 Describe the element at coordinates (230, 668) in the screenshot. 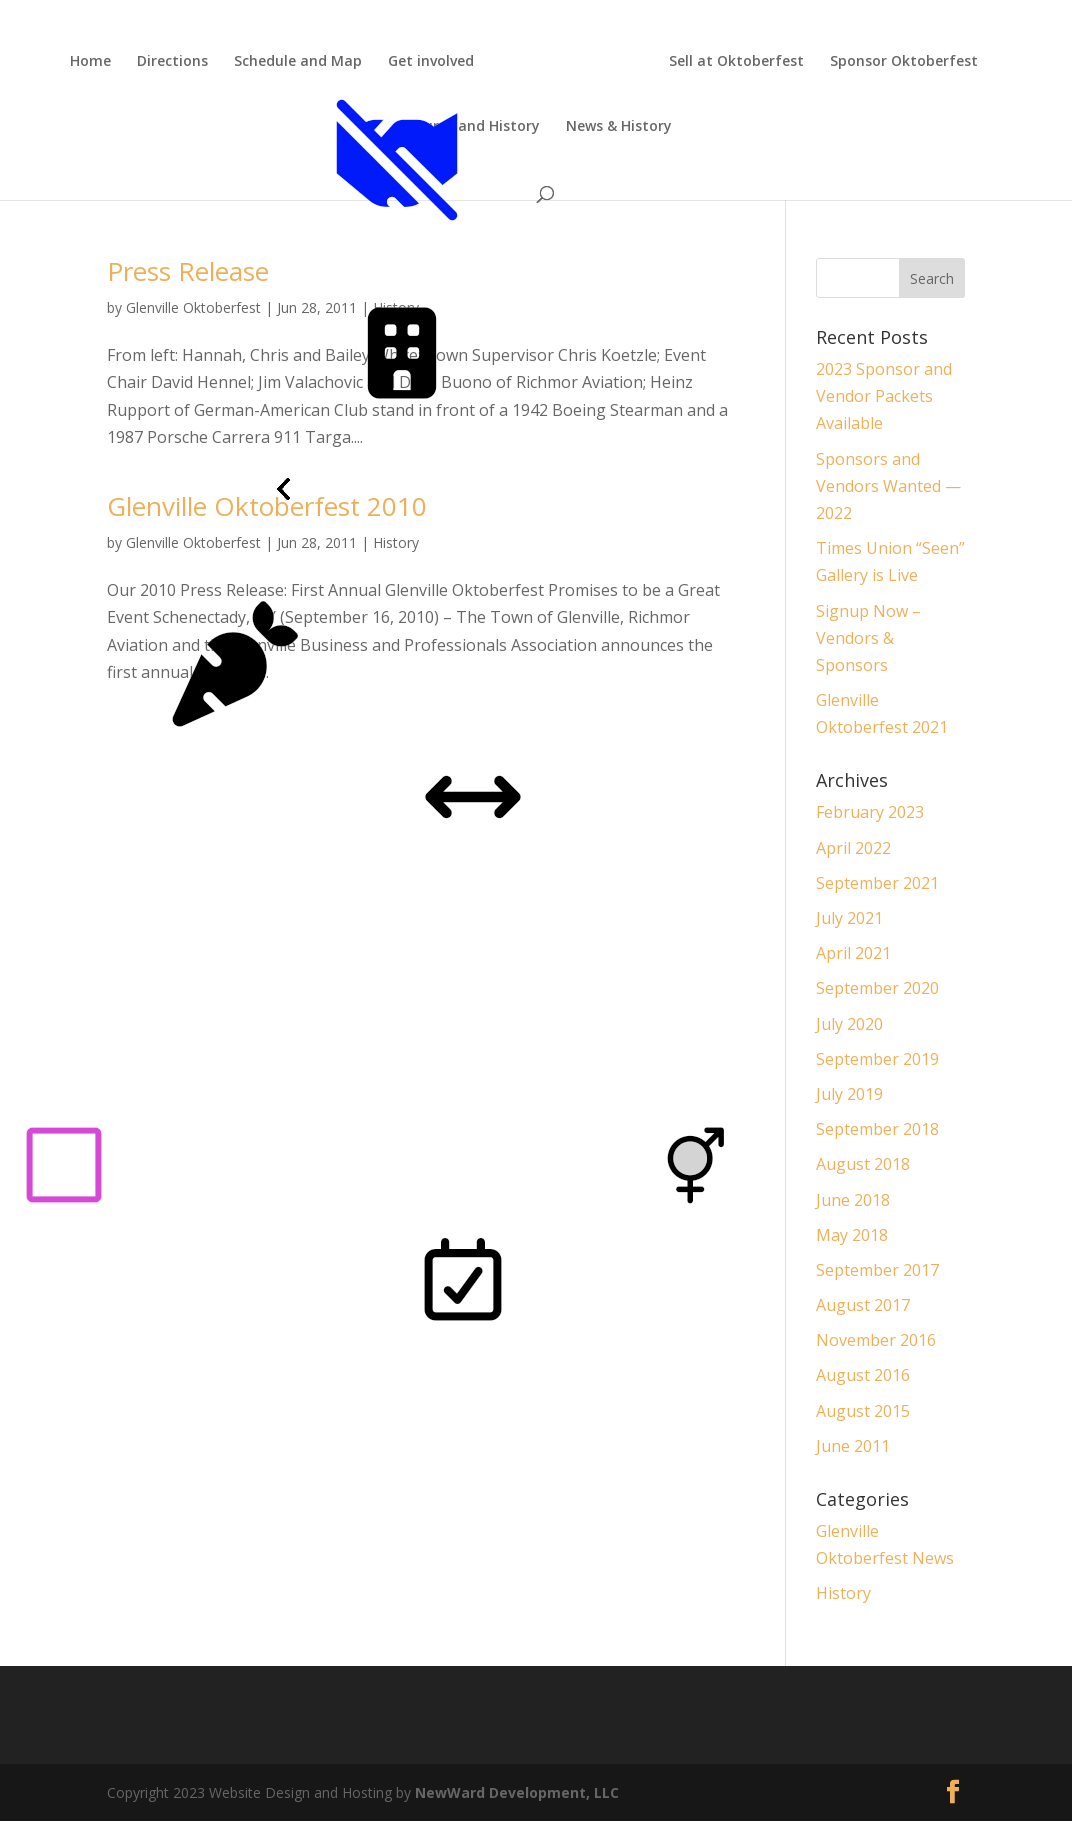

I see `browse vegetable or produce category` at that location.